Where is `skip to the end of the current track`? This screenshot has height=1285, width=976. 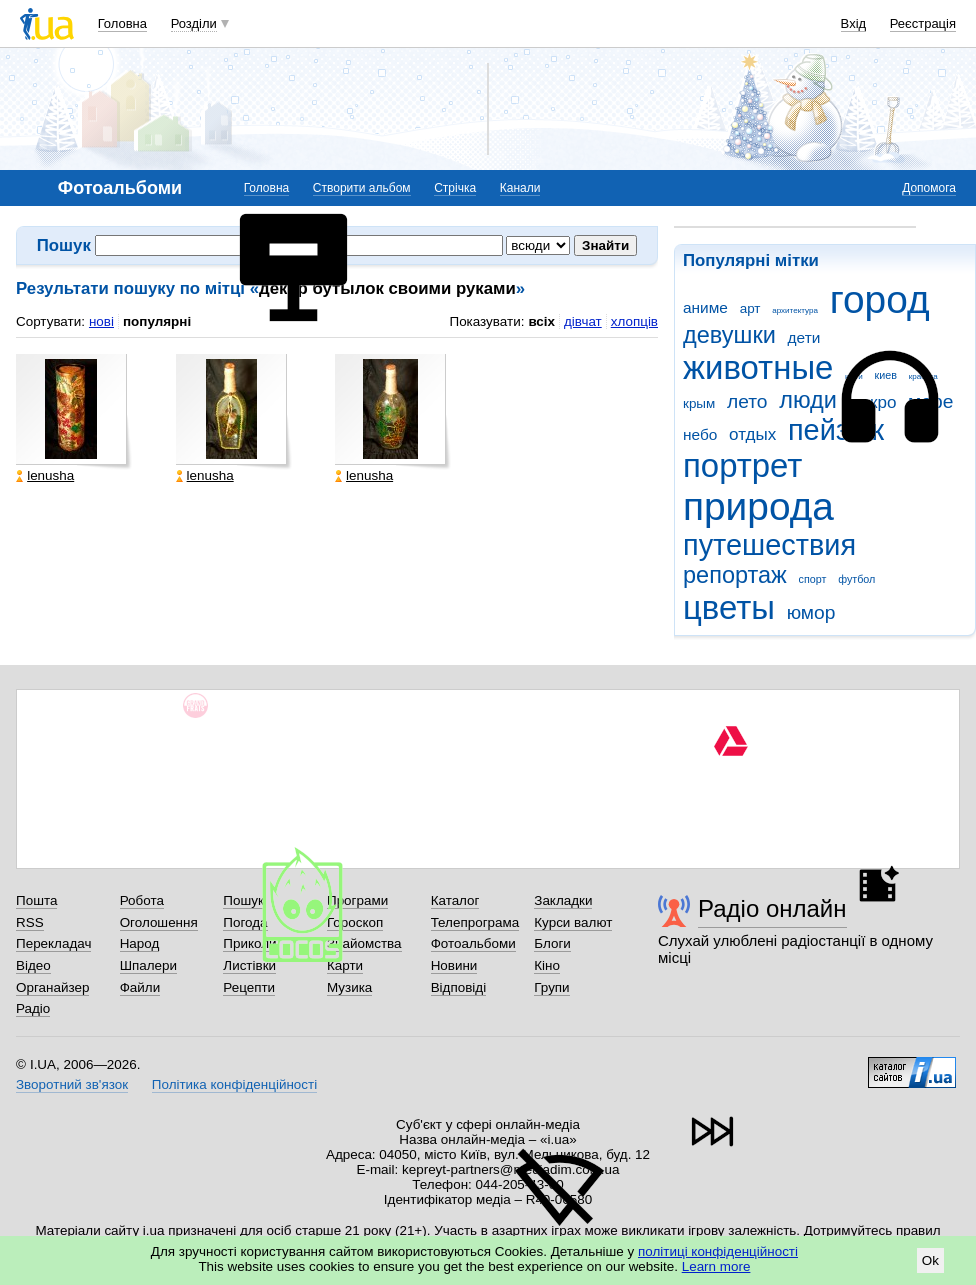 skip to the end of the current track is located at coordinates (712, 1131).